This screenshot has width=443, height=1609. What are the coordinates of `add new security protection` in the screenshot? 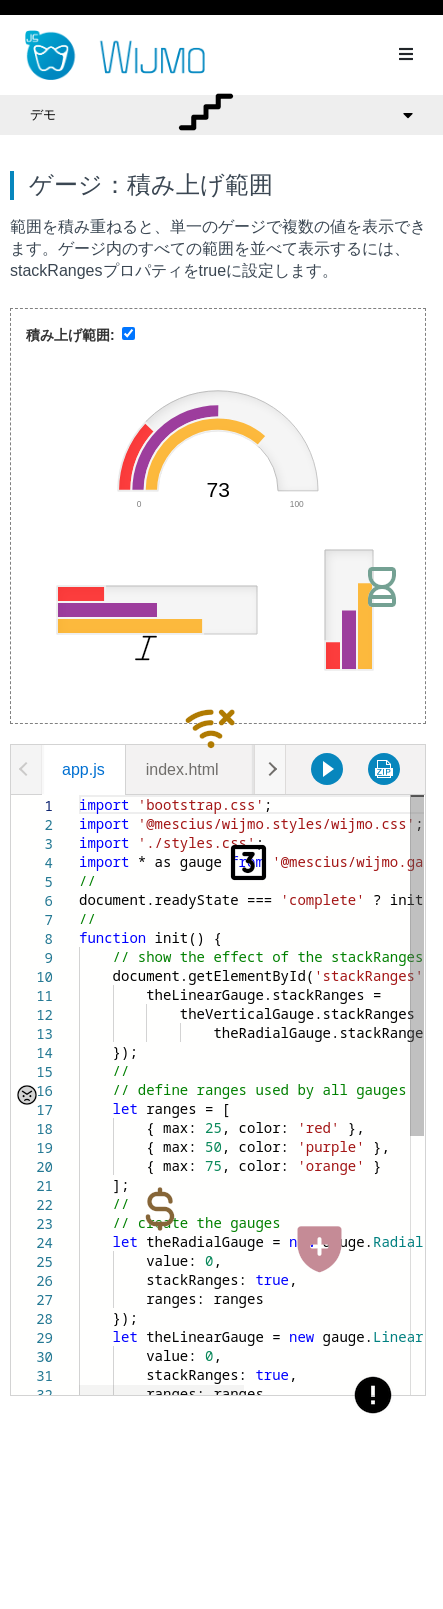 It's located at (319, 1246).